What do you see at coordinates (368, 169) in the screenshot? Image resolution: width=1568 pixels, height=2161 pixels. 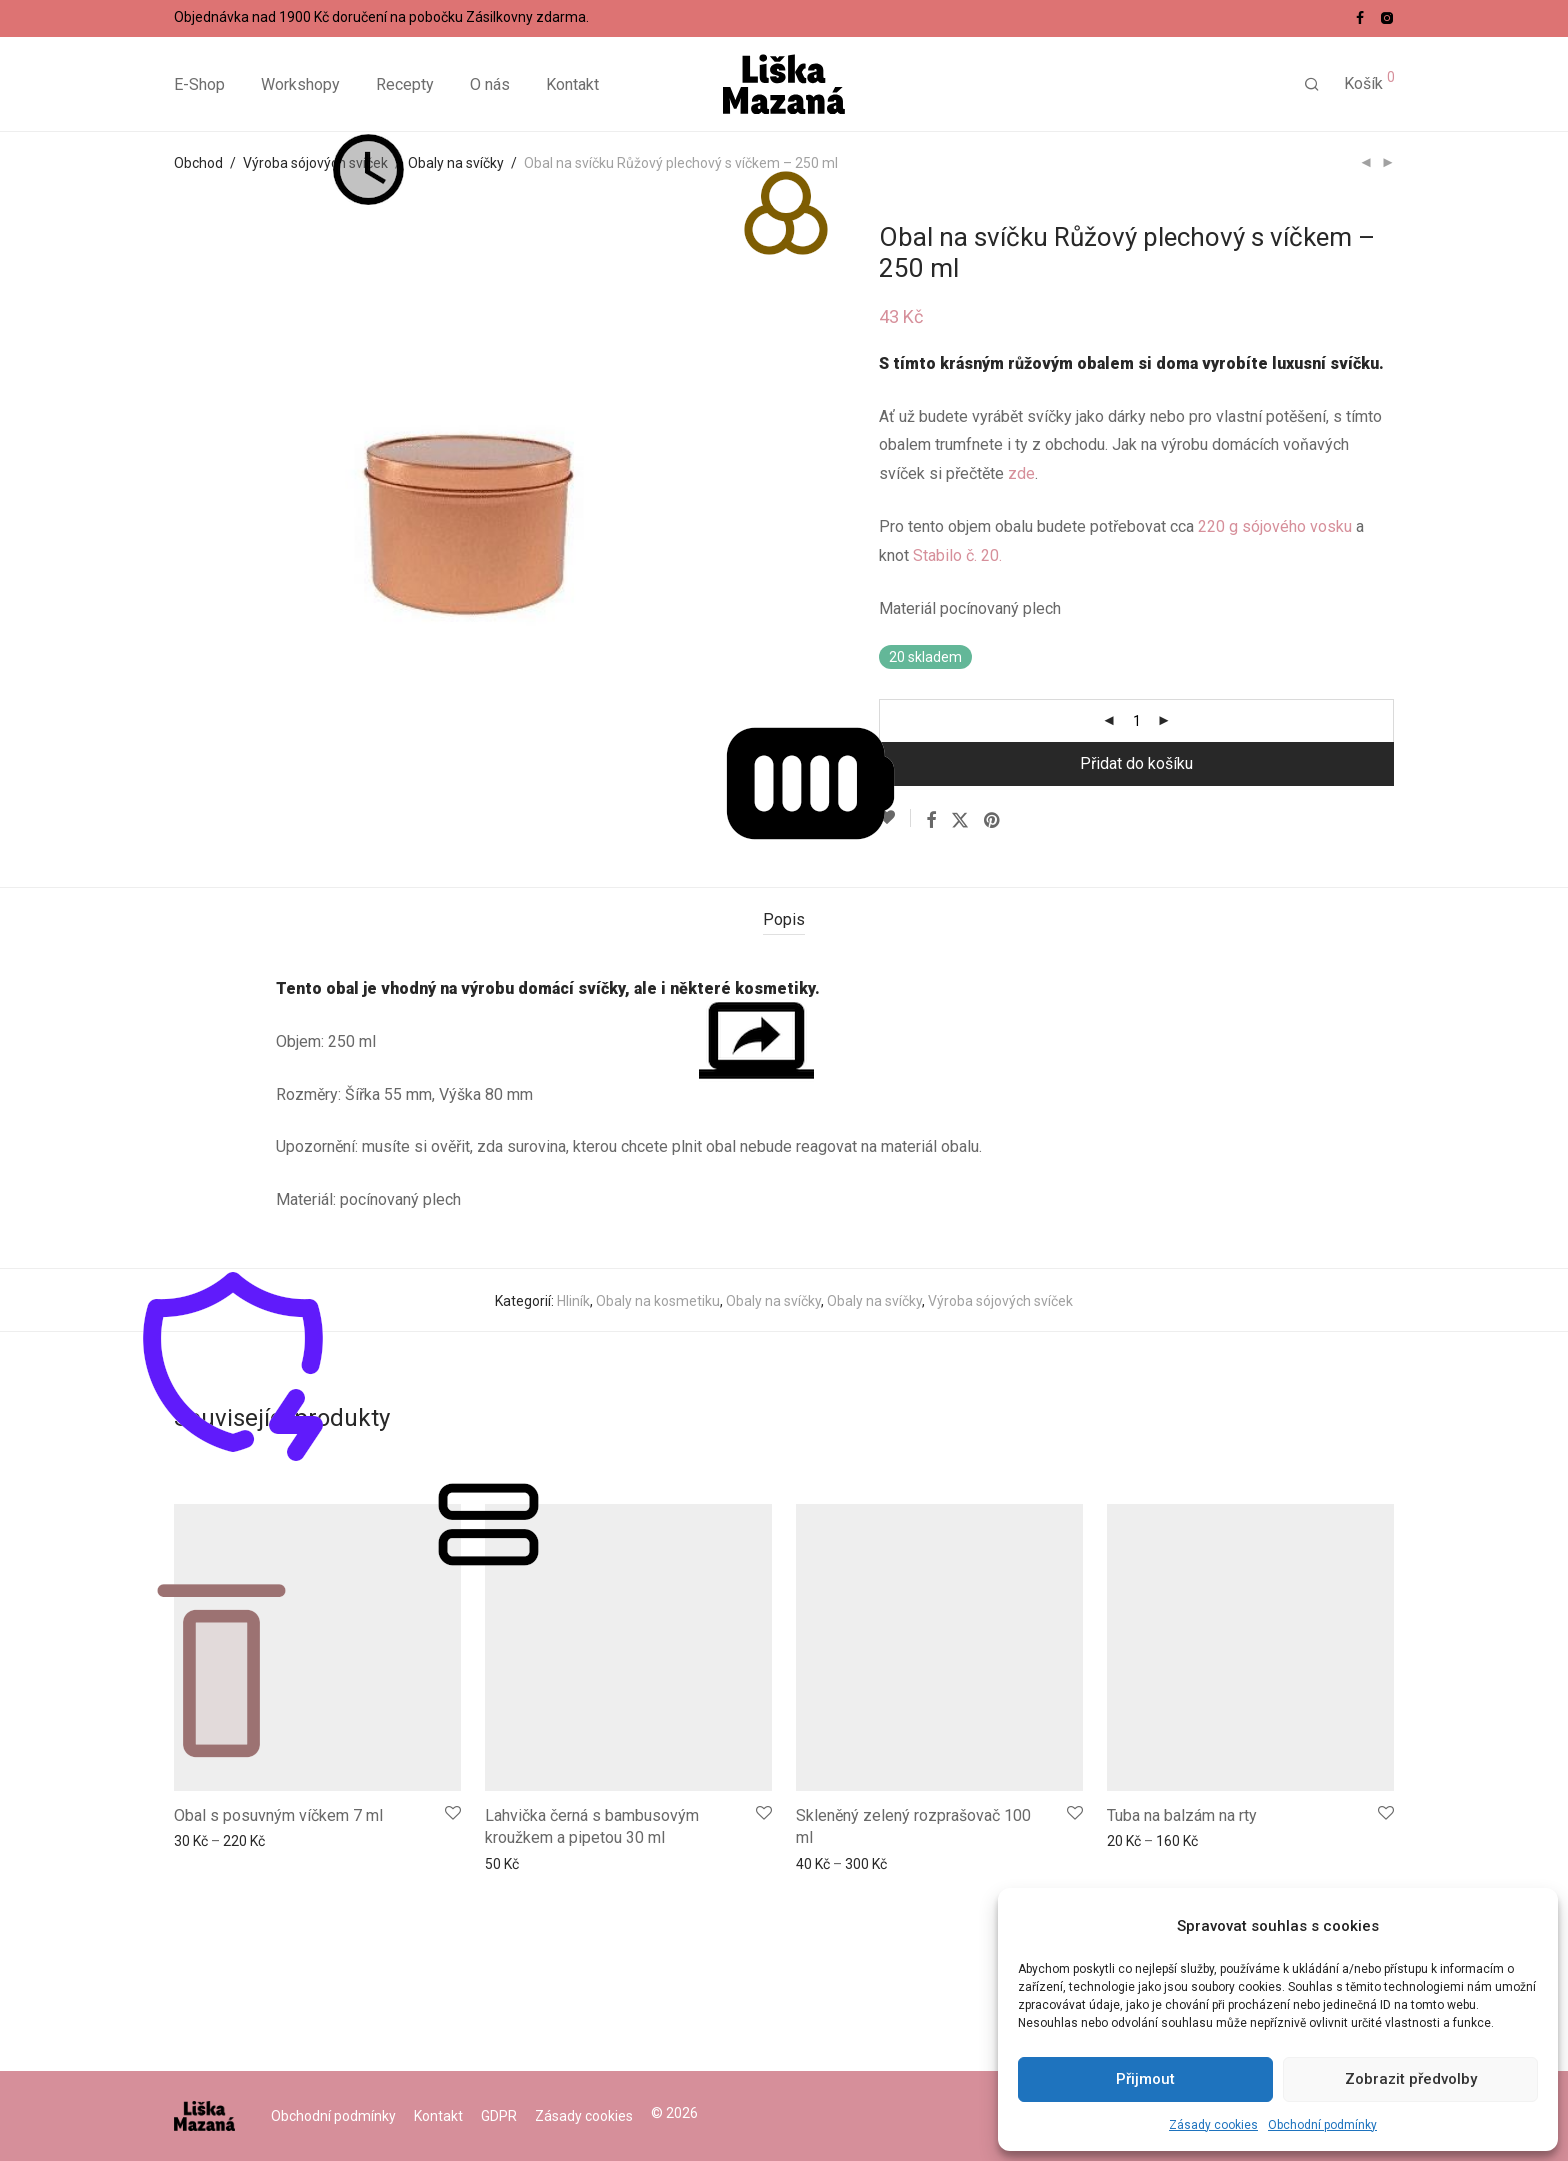 I see `view time or clock settings` at bounding box center [368, 169].